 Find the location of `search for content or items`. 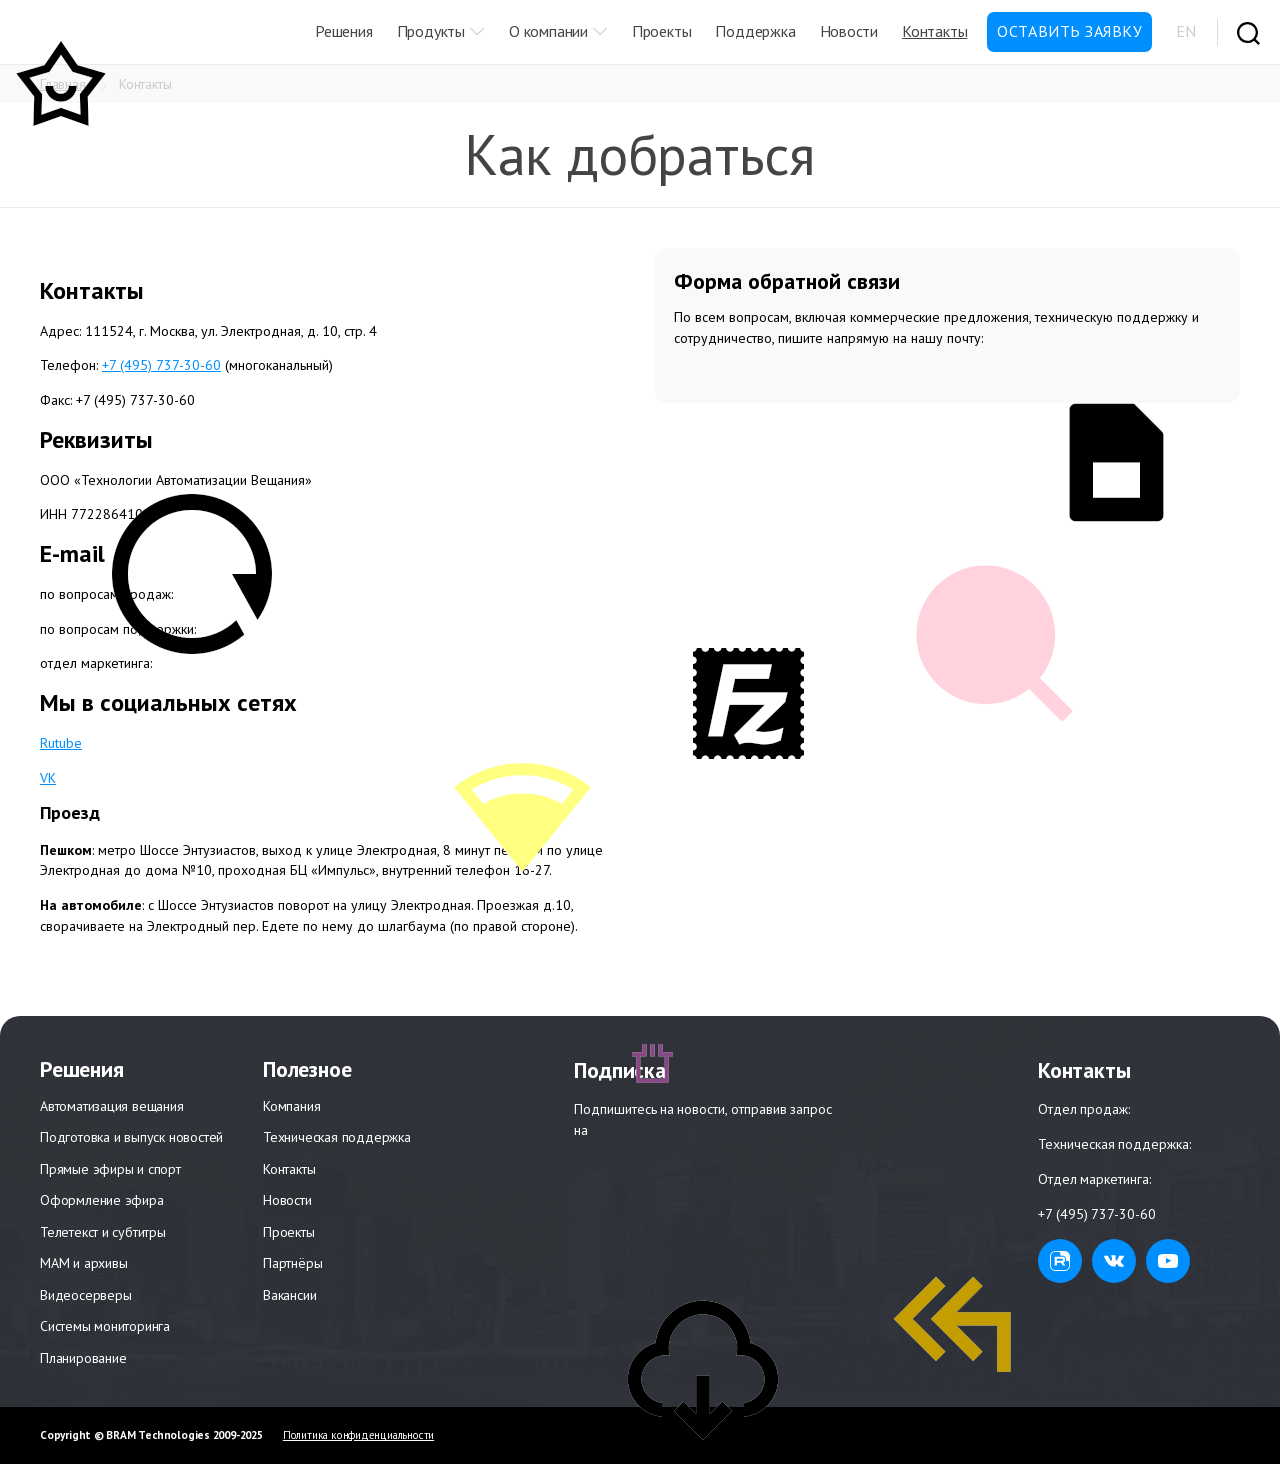

search for content or items is located at coordinates (993, 642).